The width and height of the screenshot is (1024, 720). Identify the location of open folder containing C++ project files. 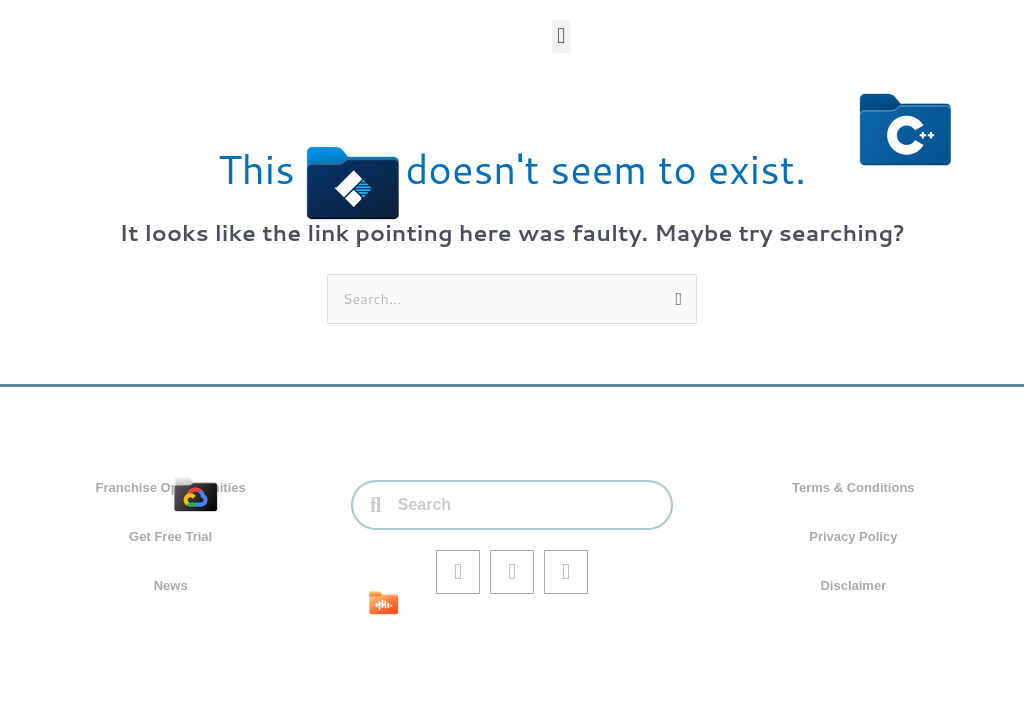
(905, 132).